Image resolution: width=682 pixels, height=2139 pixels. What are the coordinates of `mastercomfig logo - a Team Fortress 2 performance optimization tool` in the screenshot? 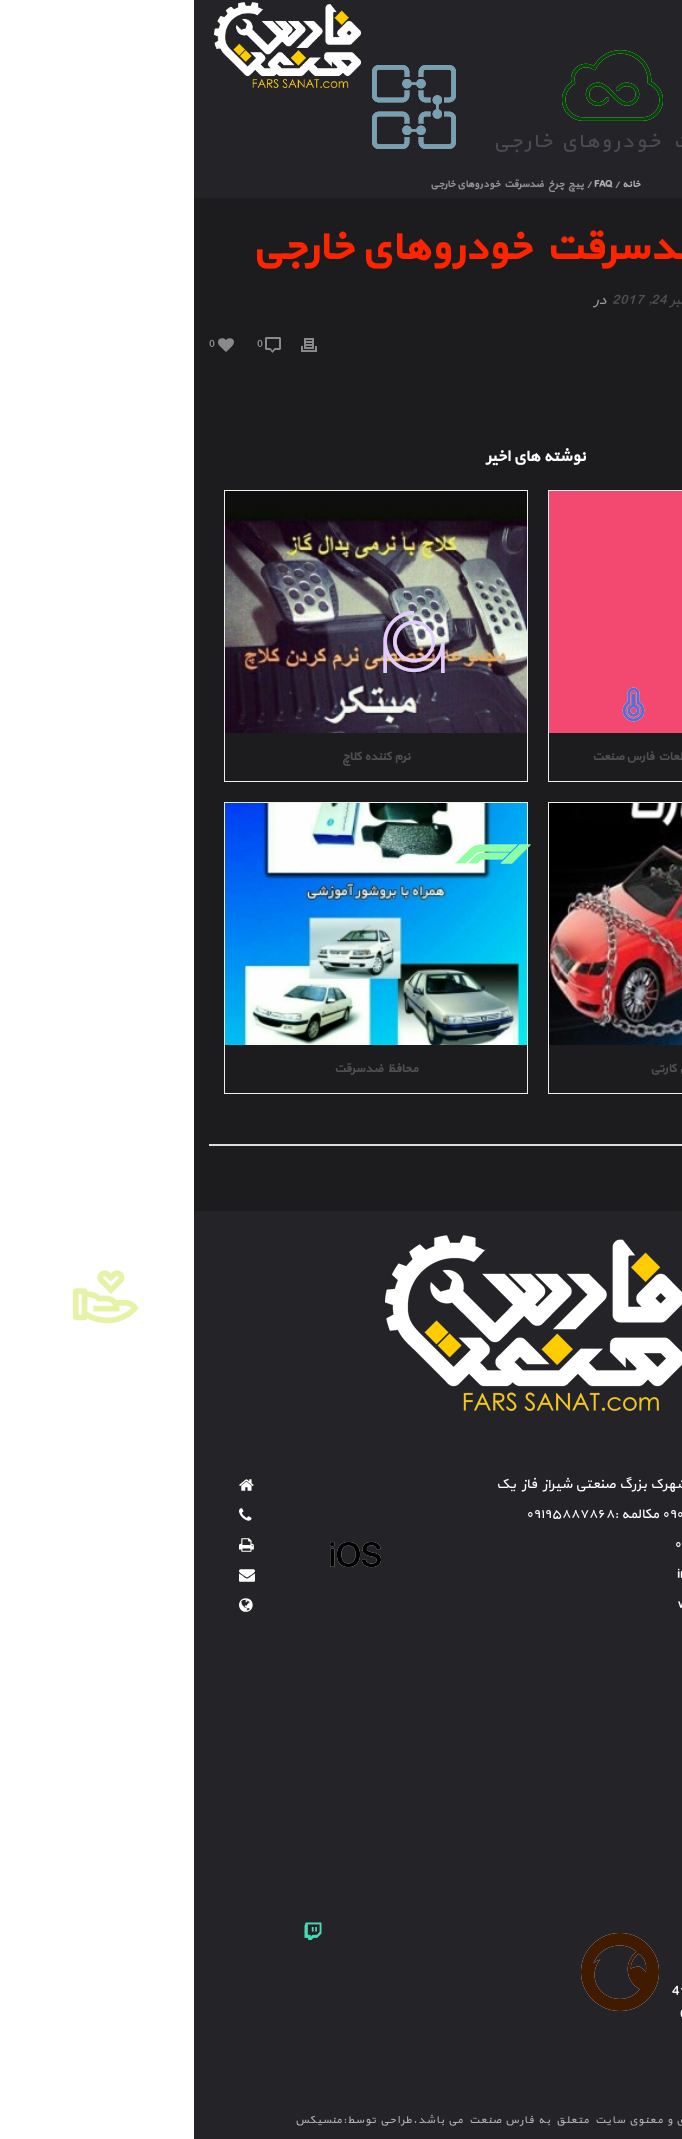 It's located at (414, 642).